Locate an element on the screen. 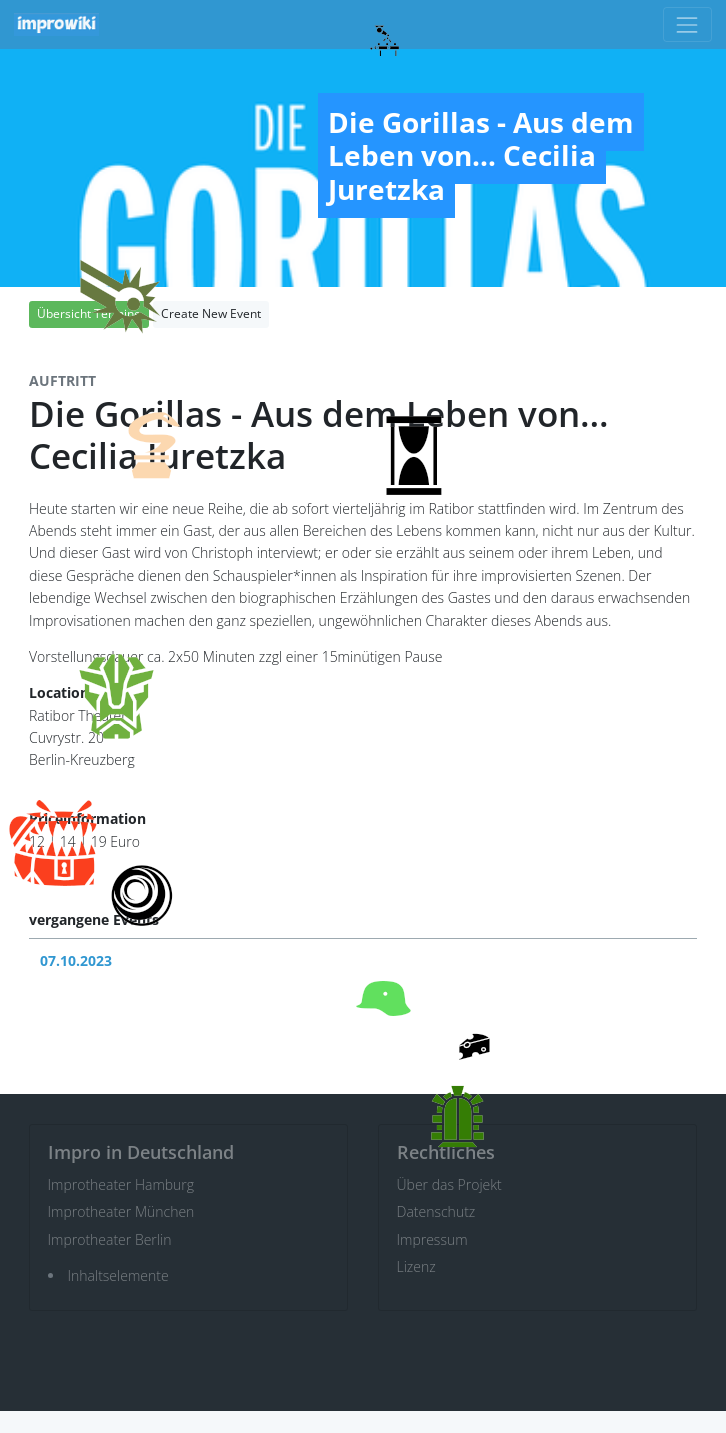  access potion or alchemy inventory is located at coordinates (151, 444).